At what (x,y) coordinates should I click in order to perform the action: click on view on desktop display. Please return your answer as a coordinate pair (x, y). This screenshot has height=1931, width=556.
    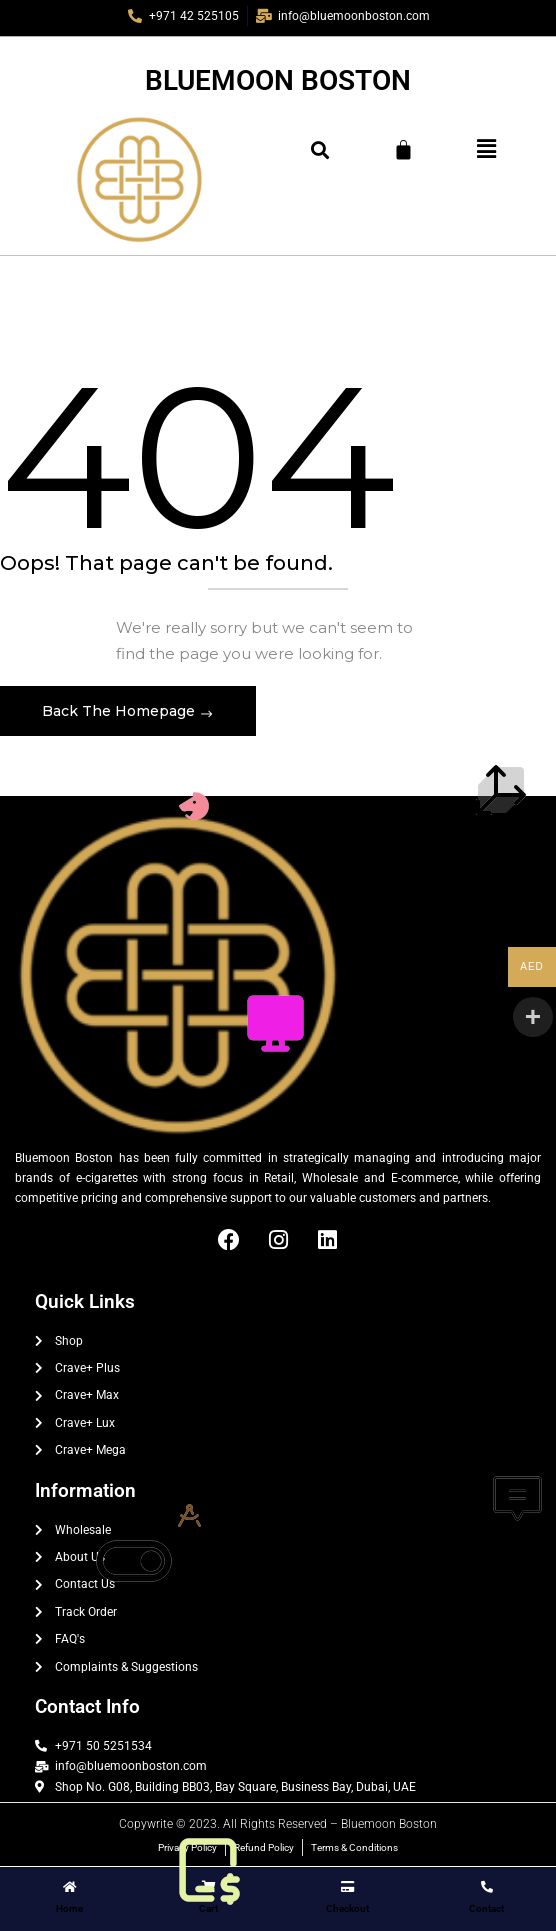
    Looking at the image, I should click on (275, 1023).